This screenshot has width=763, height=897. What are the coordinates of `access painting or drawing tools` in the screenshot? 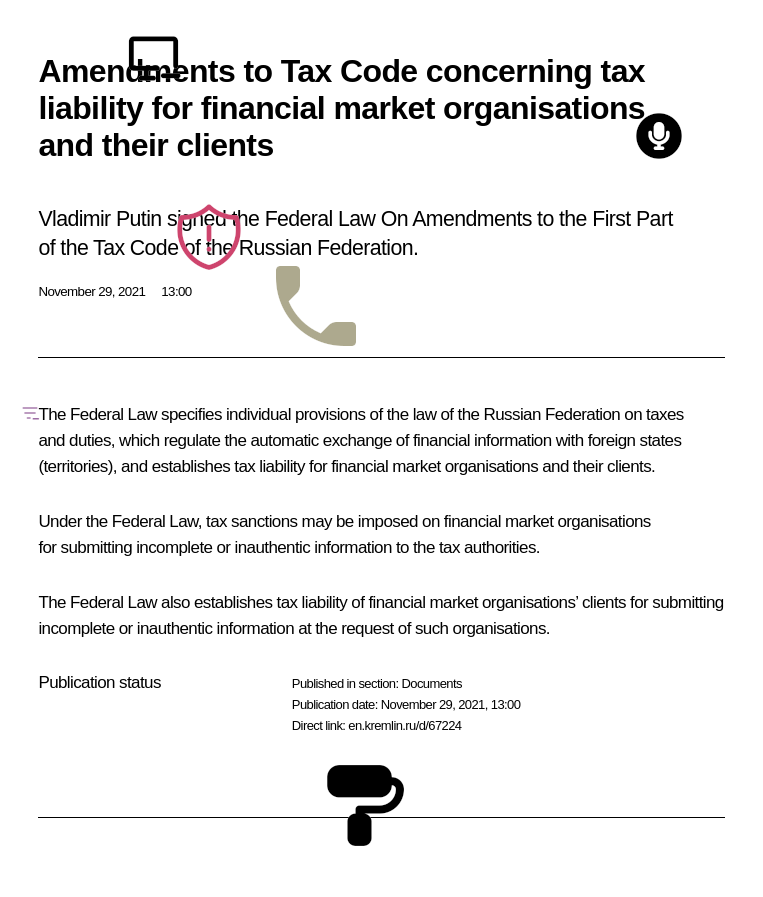 It's located at (359, 805).